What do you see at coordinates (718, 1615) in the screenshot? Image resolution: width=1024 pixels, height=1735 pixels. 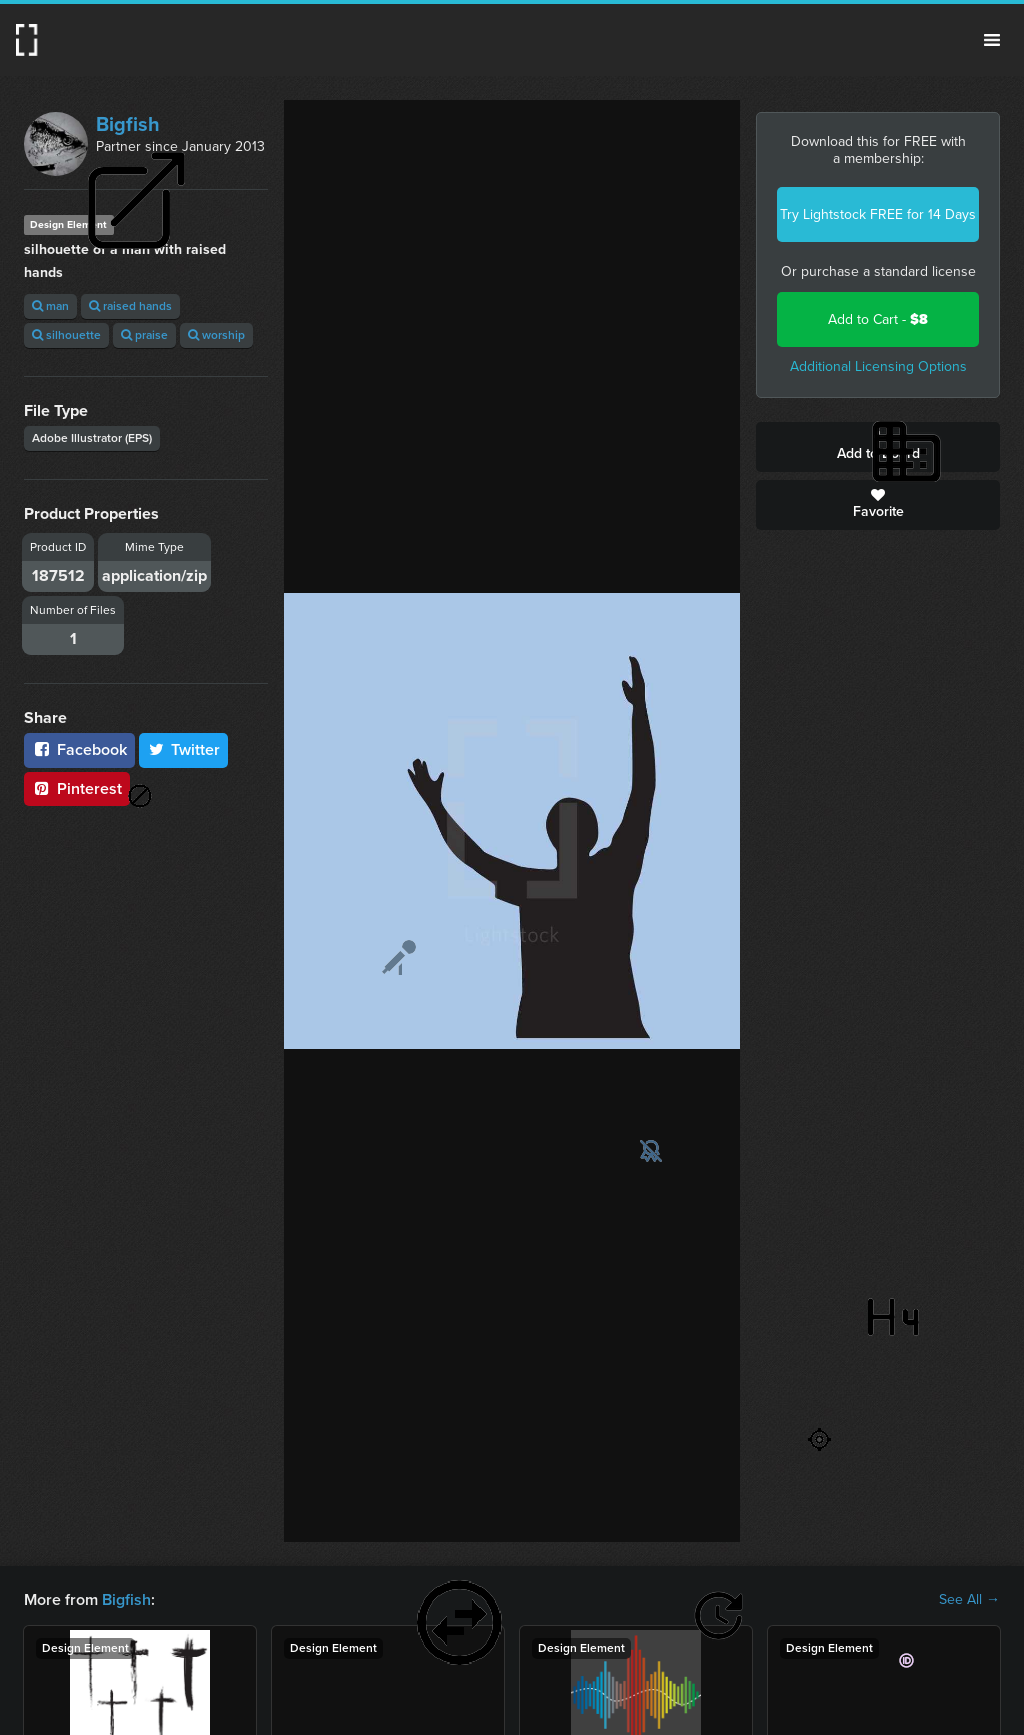 I see `check for updates` at bounding box center [718, 1615].